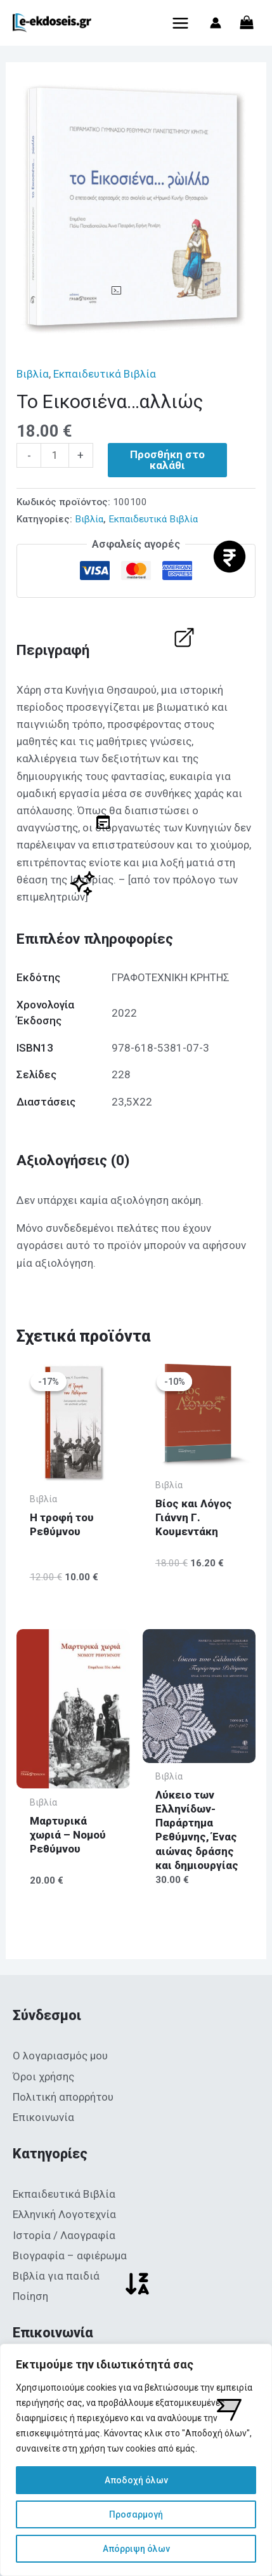 The height and width of the screenshot is (2576, 272). What do you see at coordinates (184, 637) in the screenshot?
I see `open link in a new tab or window` at bounding box center [184, 637].